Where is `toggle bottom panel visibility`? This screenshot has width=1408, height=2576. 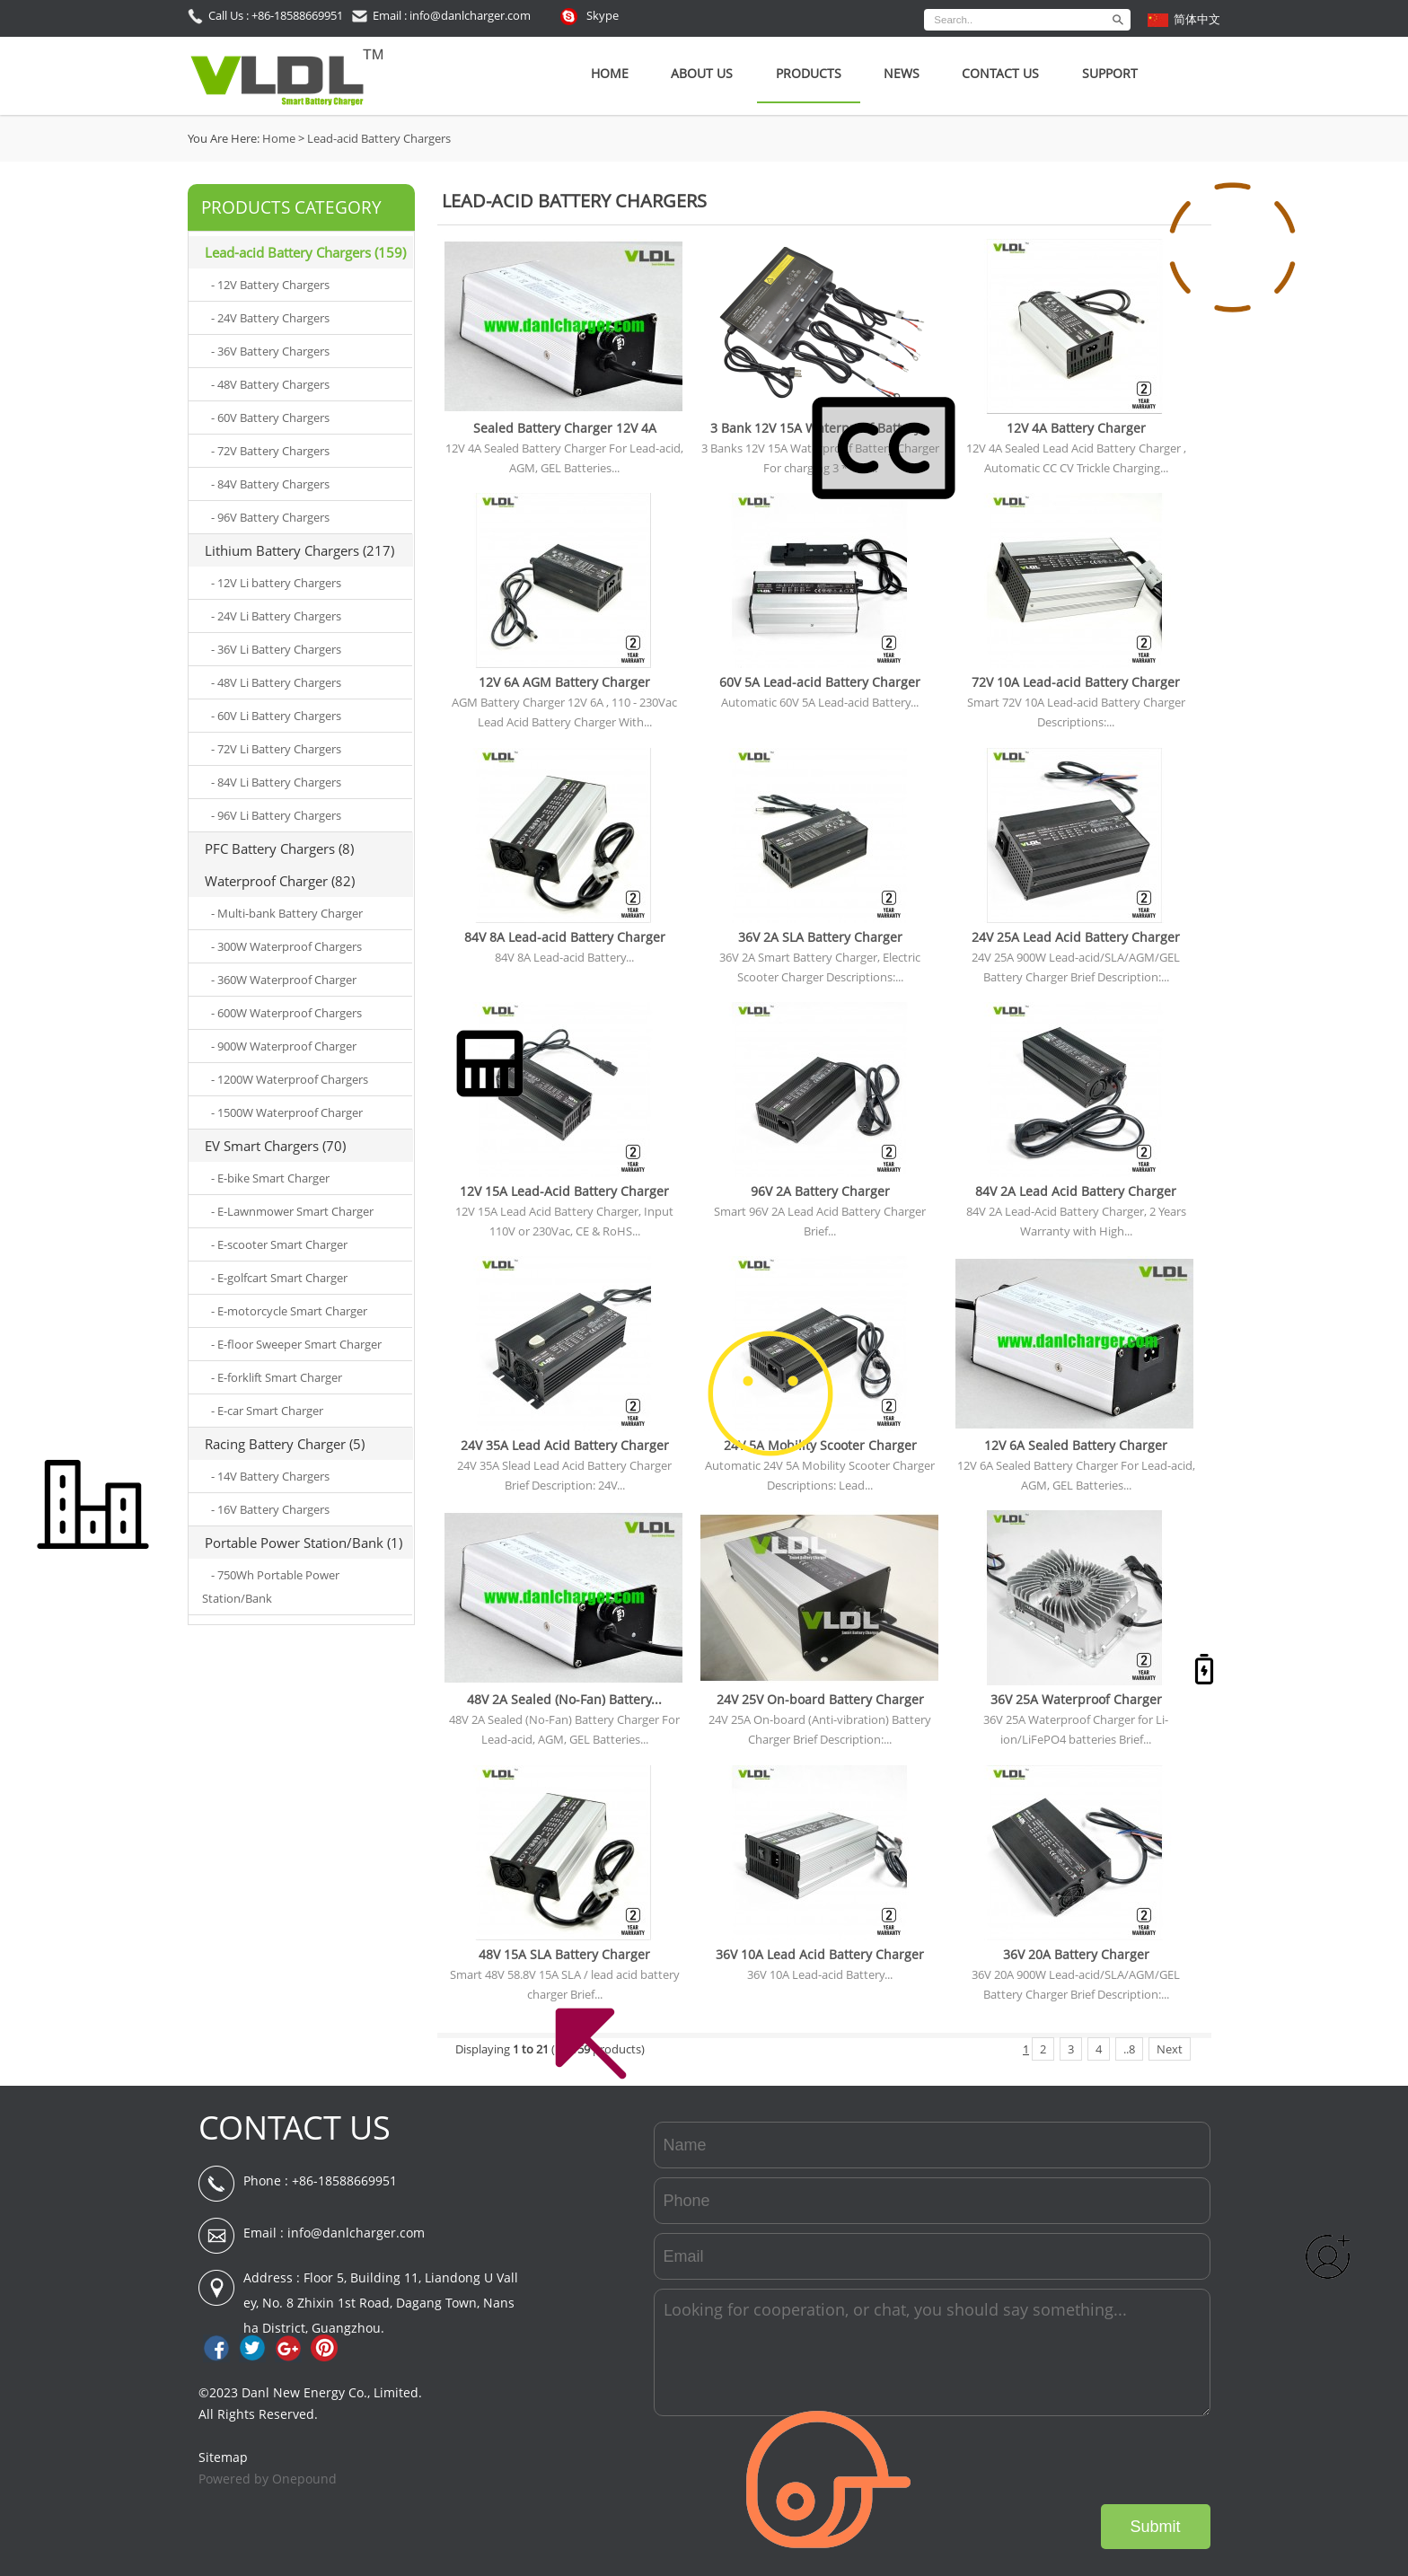
toggle bottom panel visibility is located at coordinates (489, 1063).